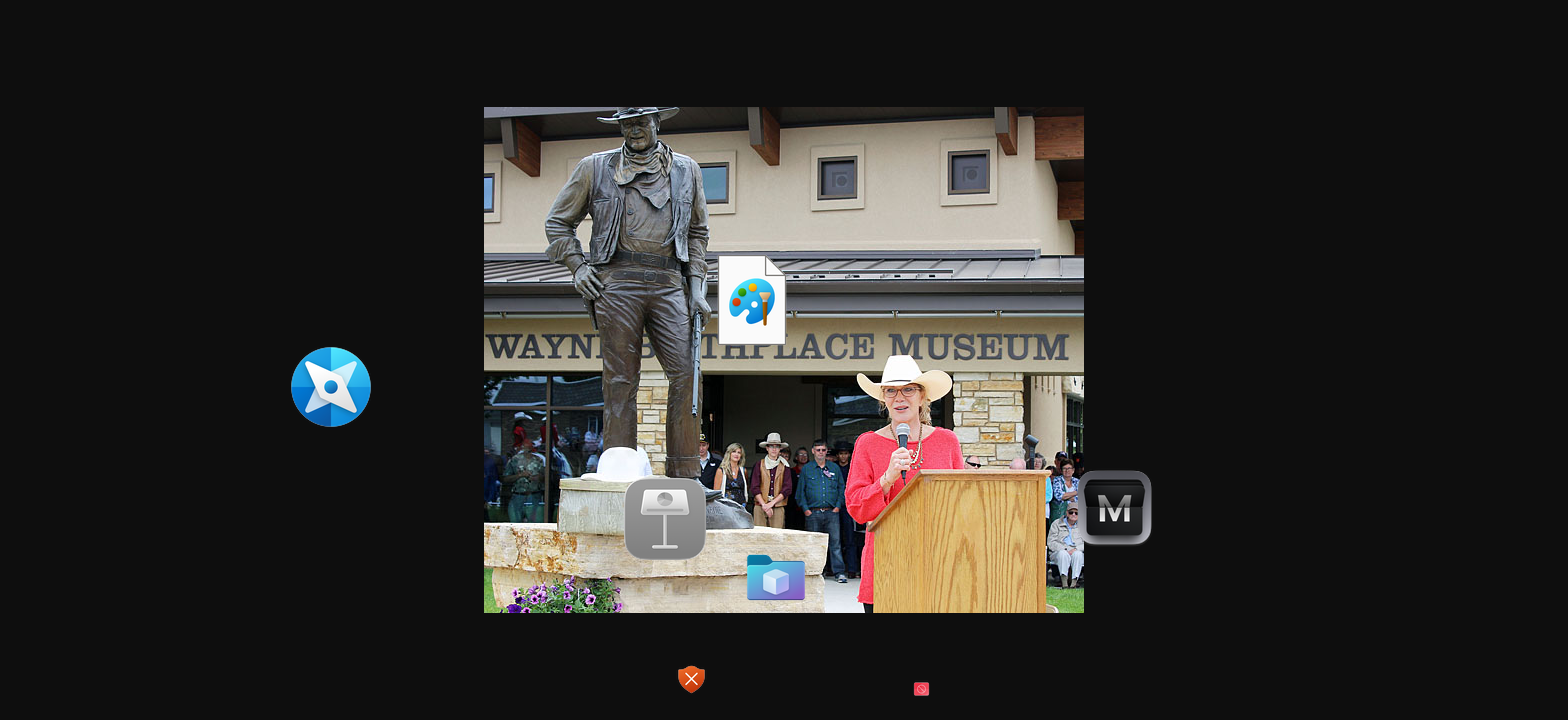 The width and height of the screenshot is (1568, 720). I want to click on indicates a missing or broken image, so click(921, 688).